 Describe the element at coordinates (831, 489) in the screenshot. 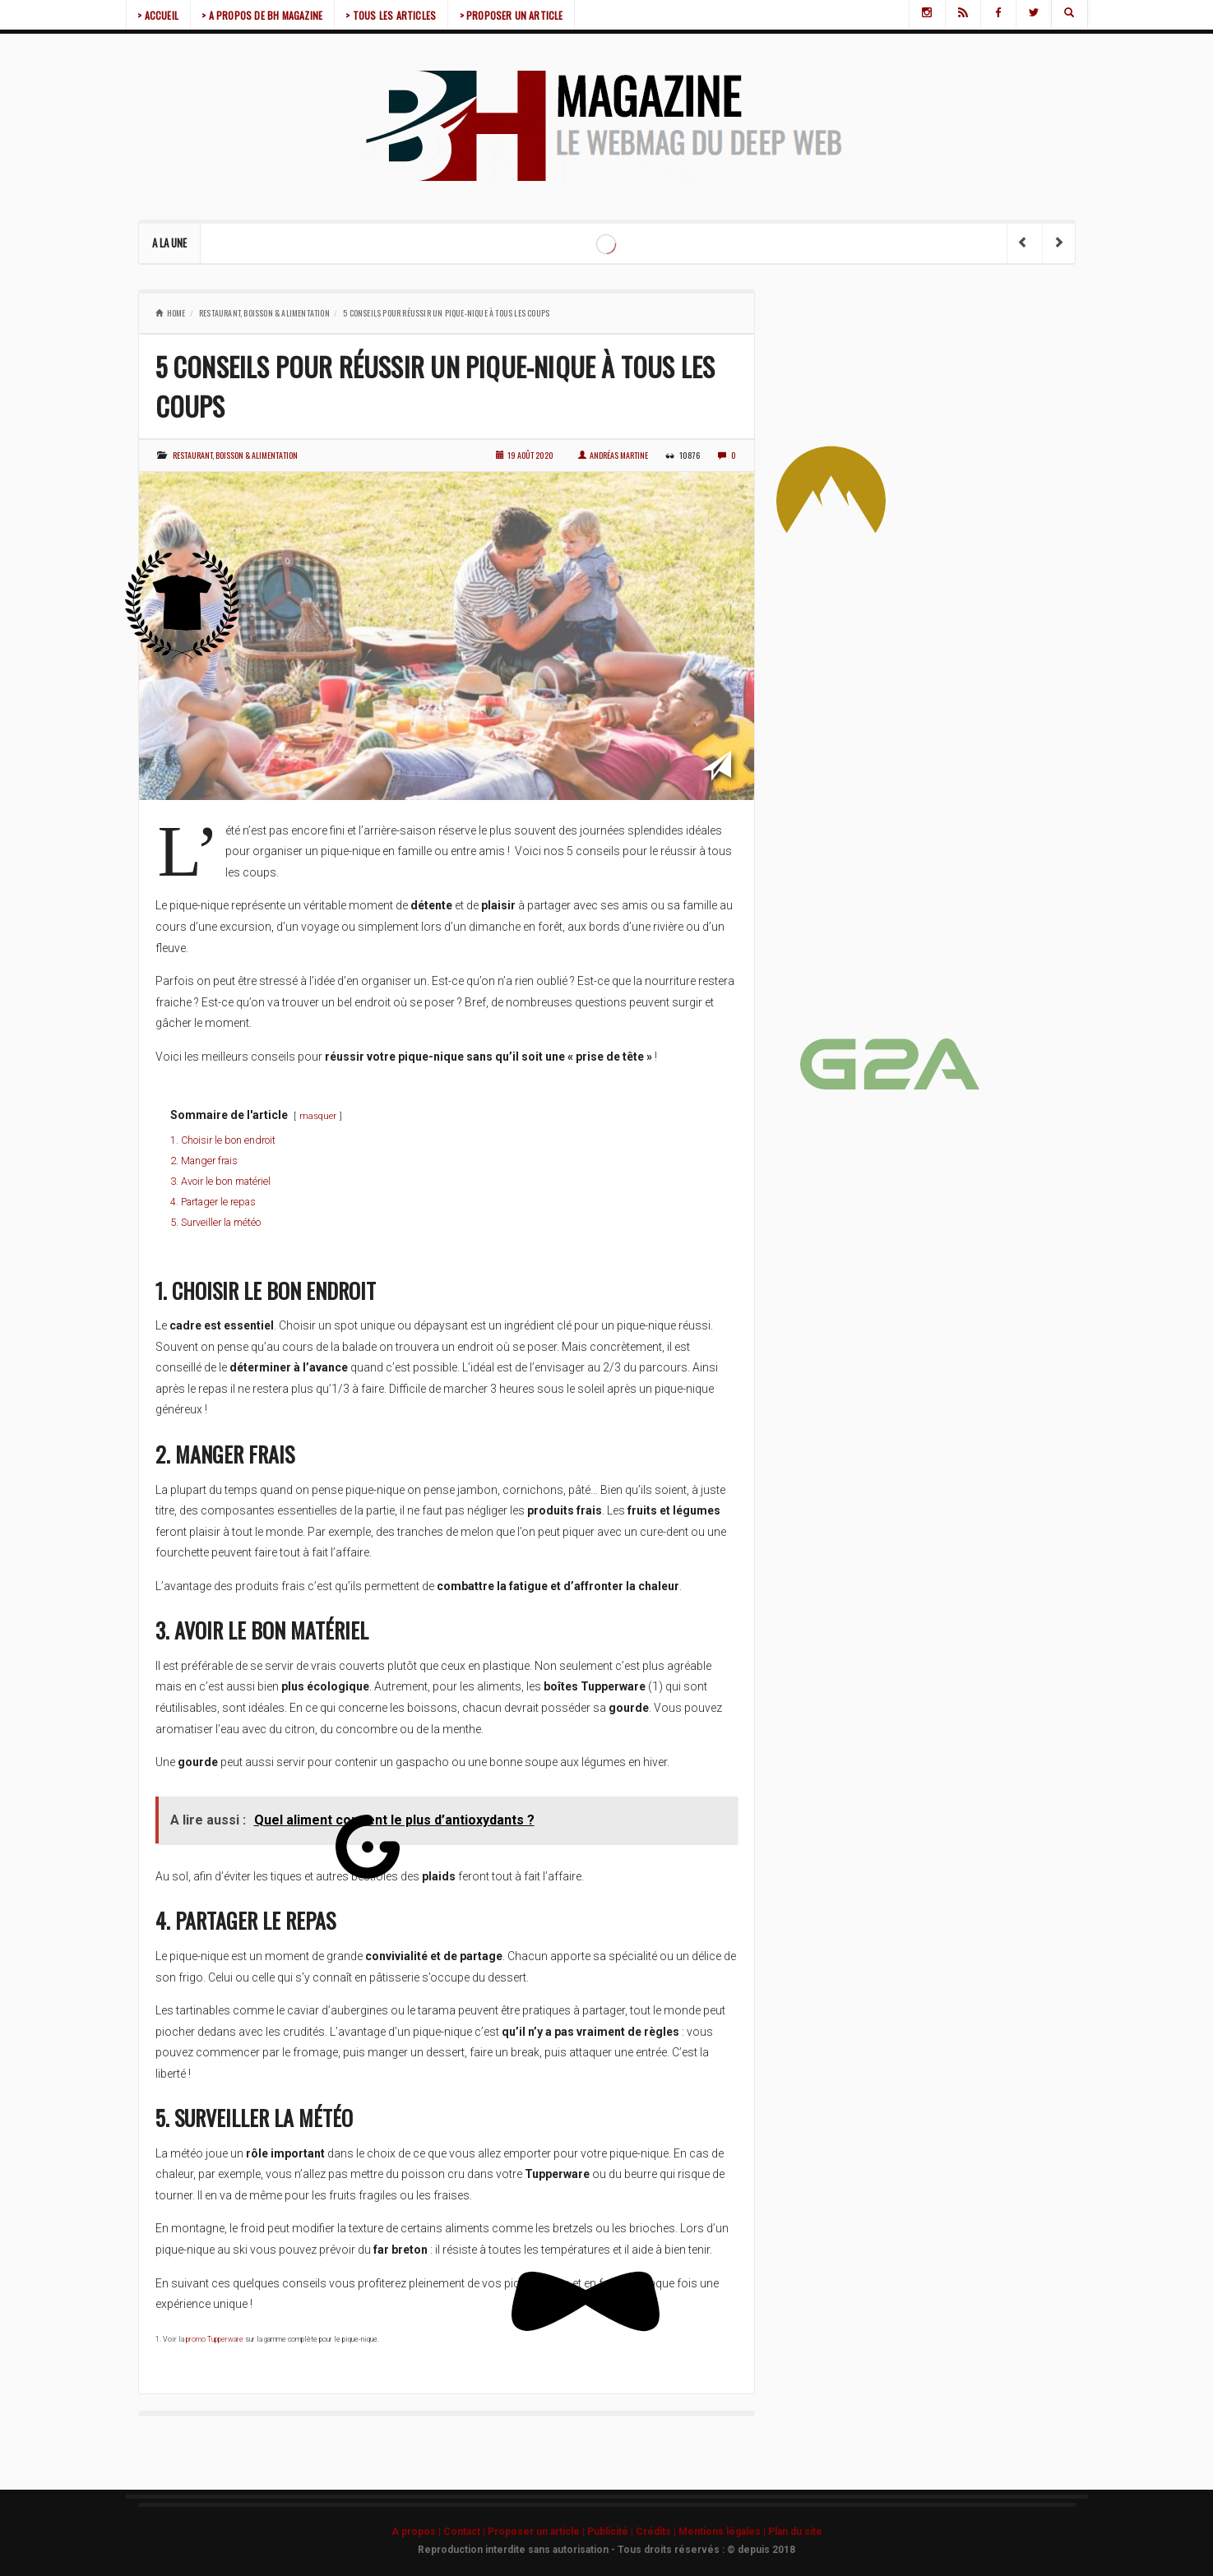

I see `open the NordVPN app` at that location.